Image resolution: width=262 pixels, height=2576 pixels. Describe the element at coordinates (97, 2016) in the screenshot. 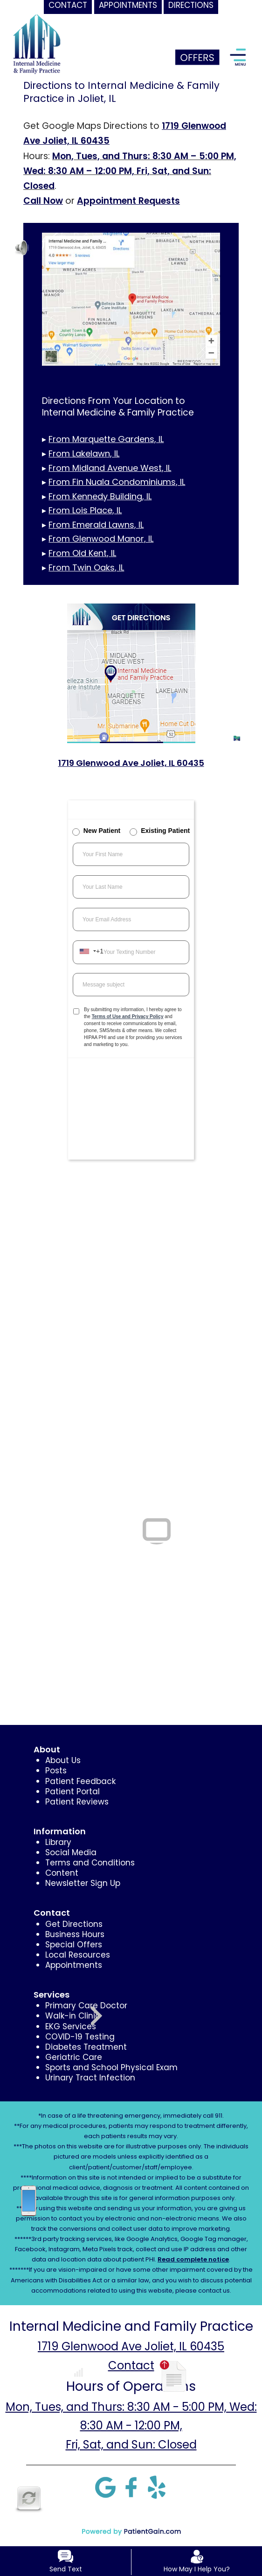

I see `navigate to the next item or page` at that location.